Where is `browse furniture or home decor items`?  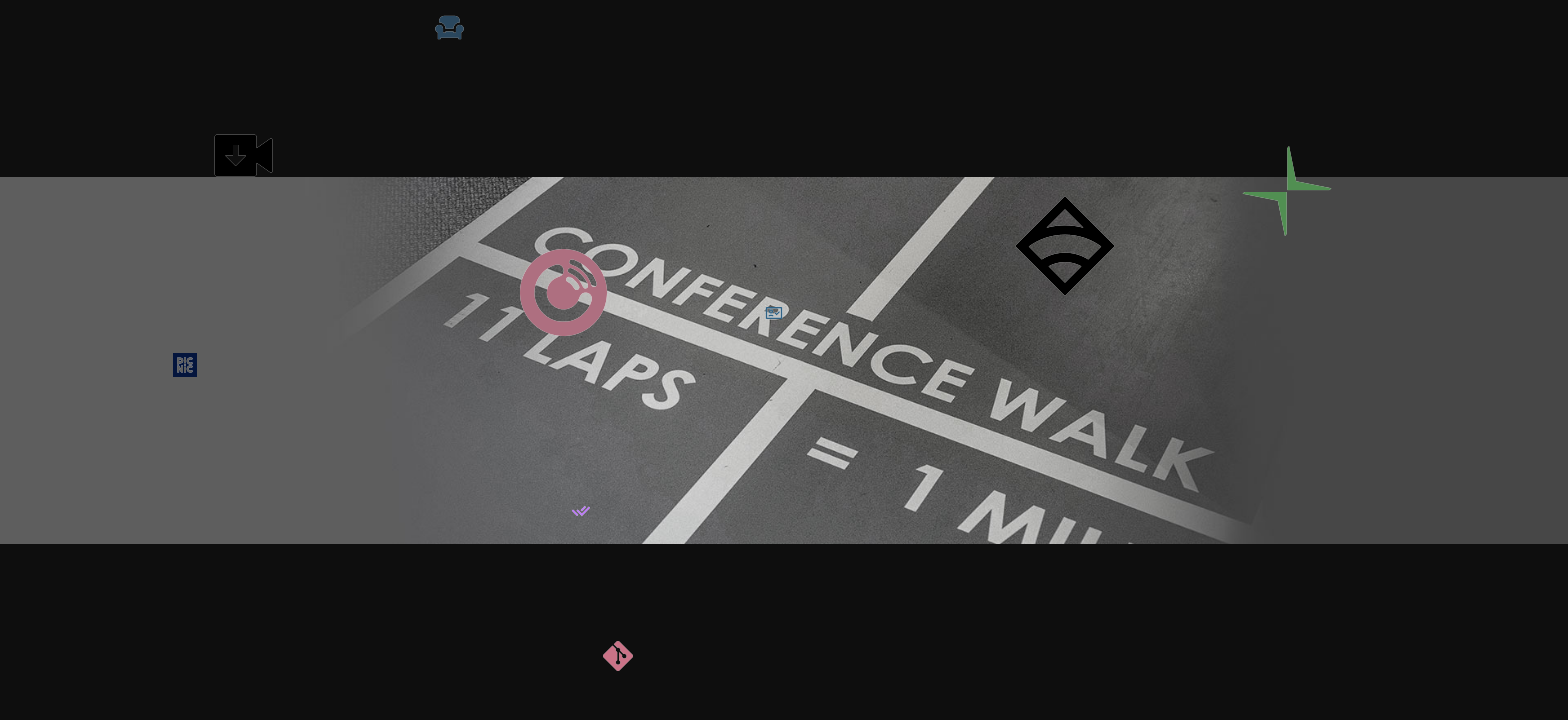 browse furniture or home decor items is located at coordinates (449, 27).